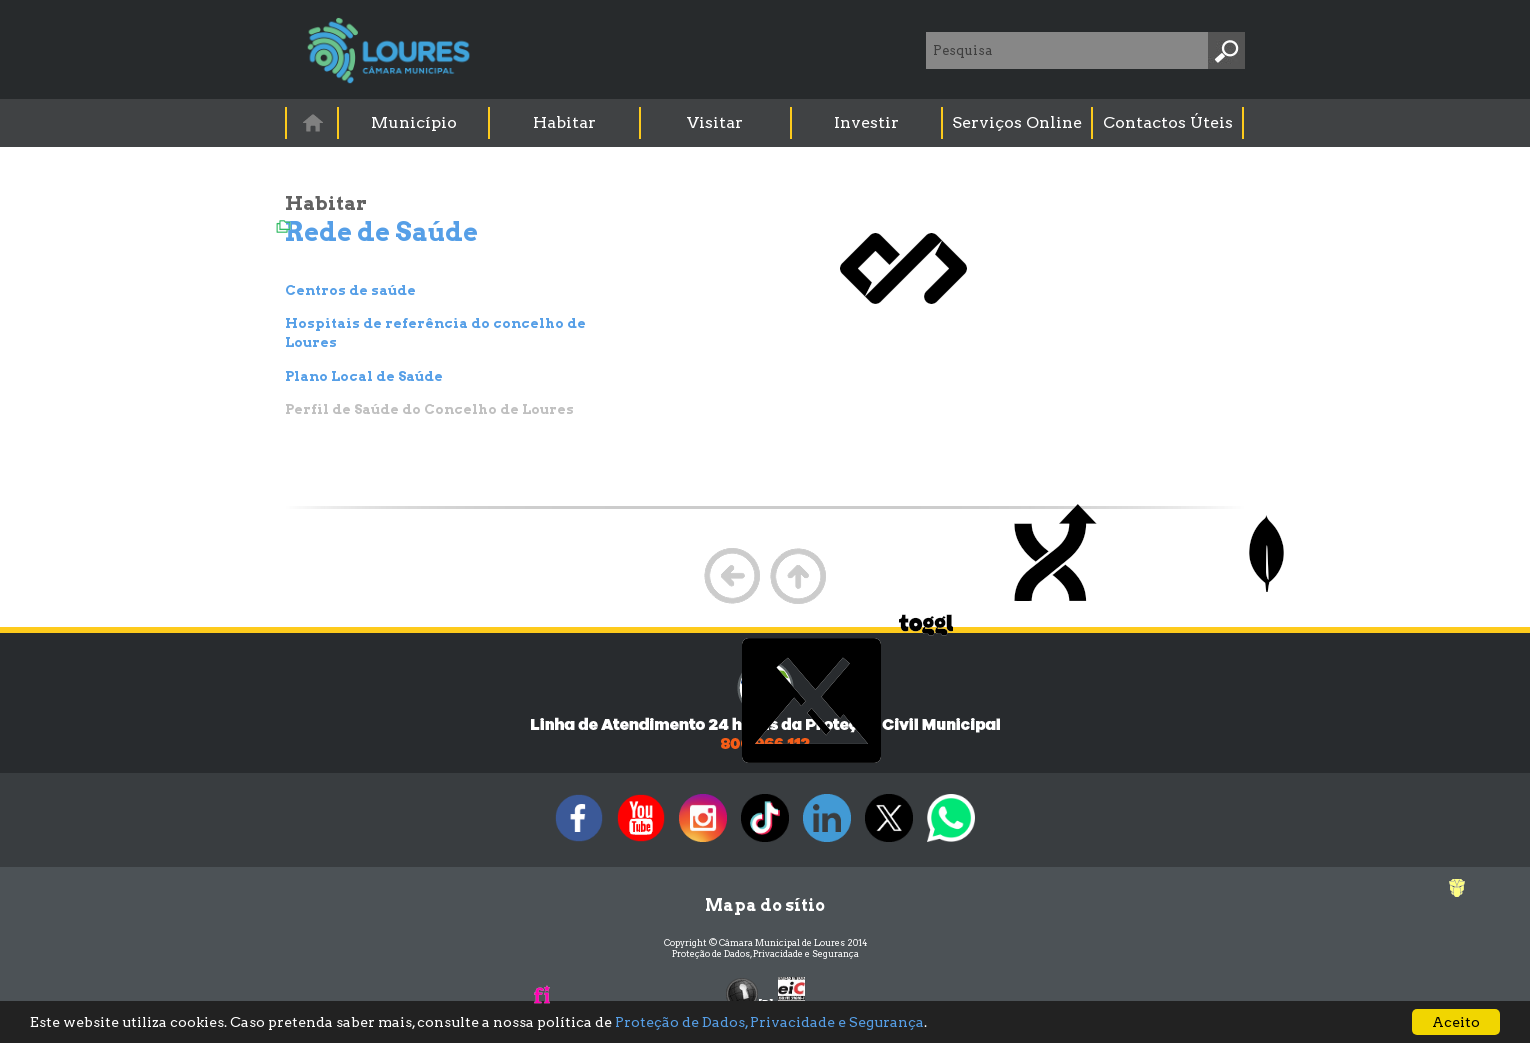 This screenshot has height=1043, width=1530. What do you see at coordinates (1266, 553) in the screenshot?
I see `MongoDB database service logo` at bounding box center [1266, 553].